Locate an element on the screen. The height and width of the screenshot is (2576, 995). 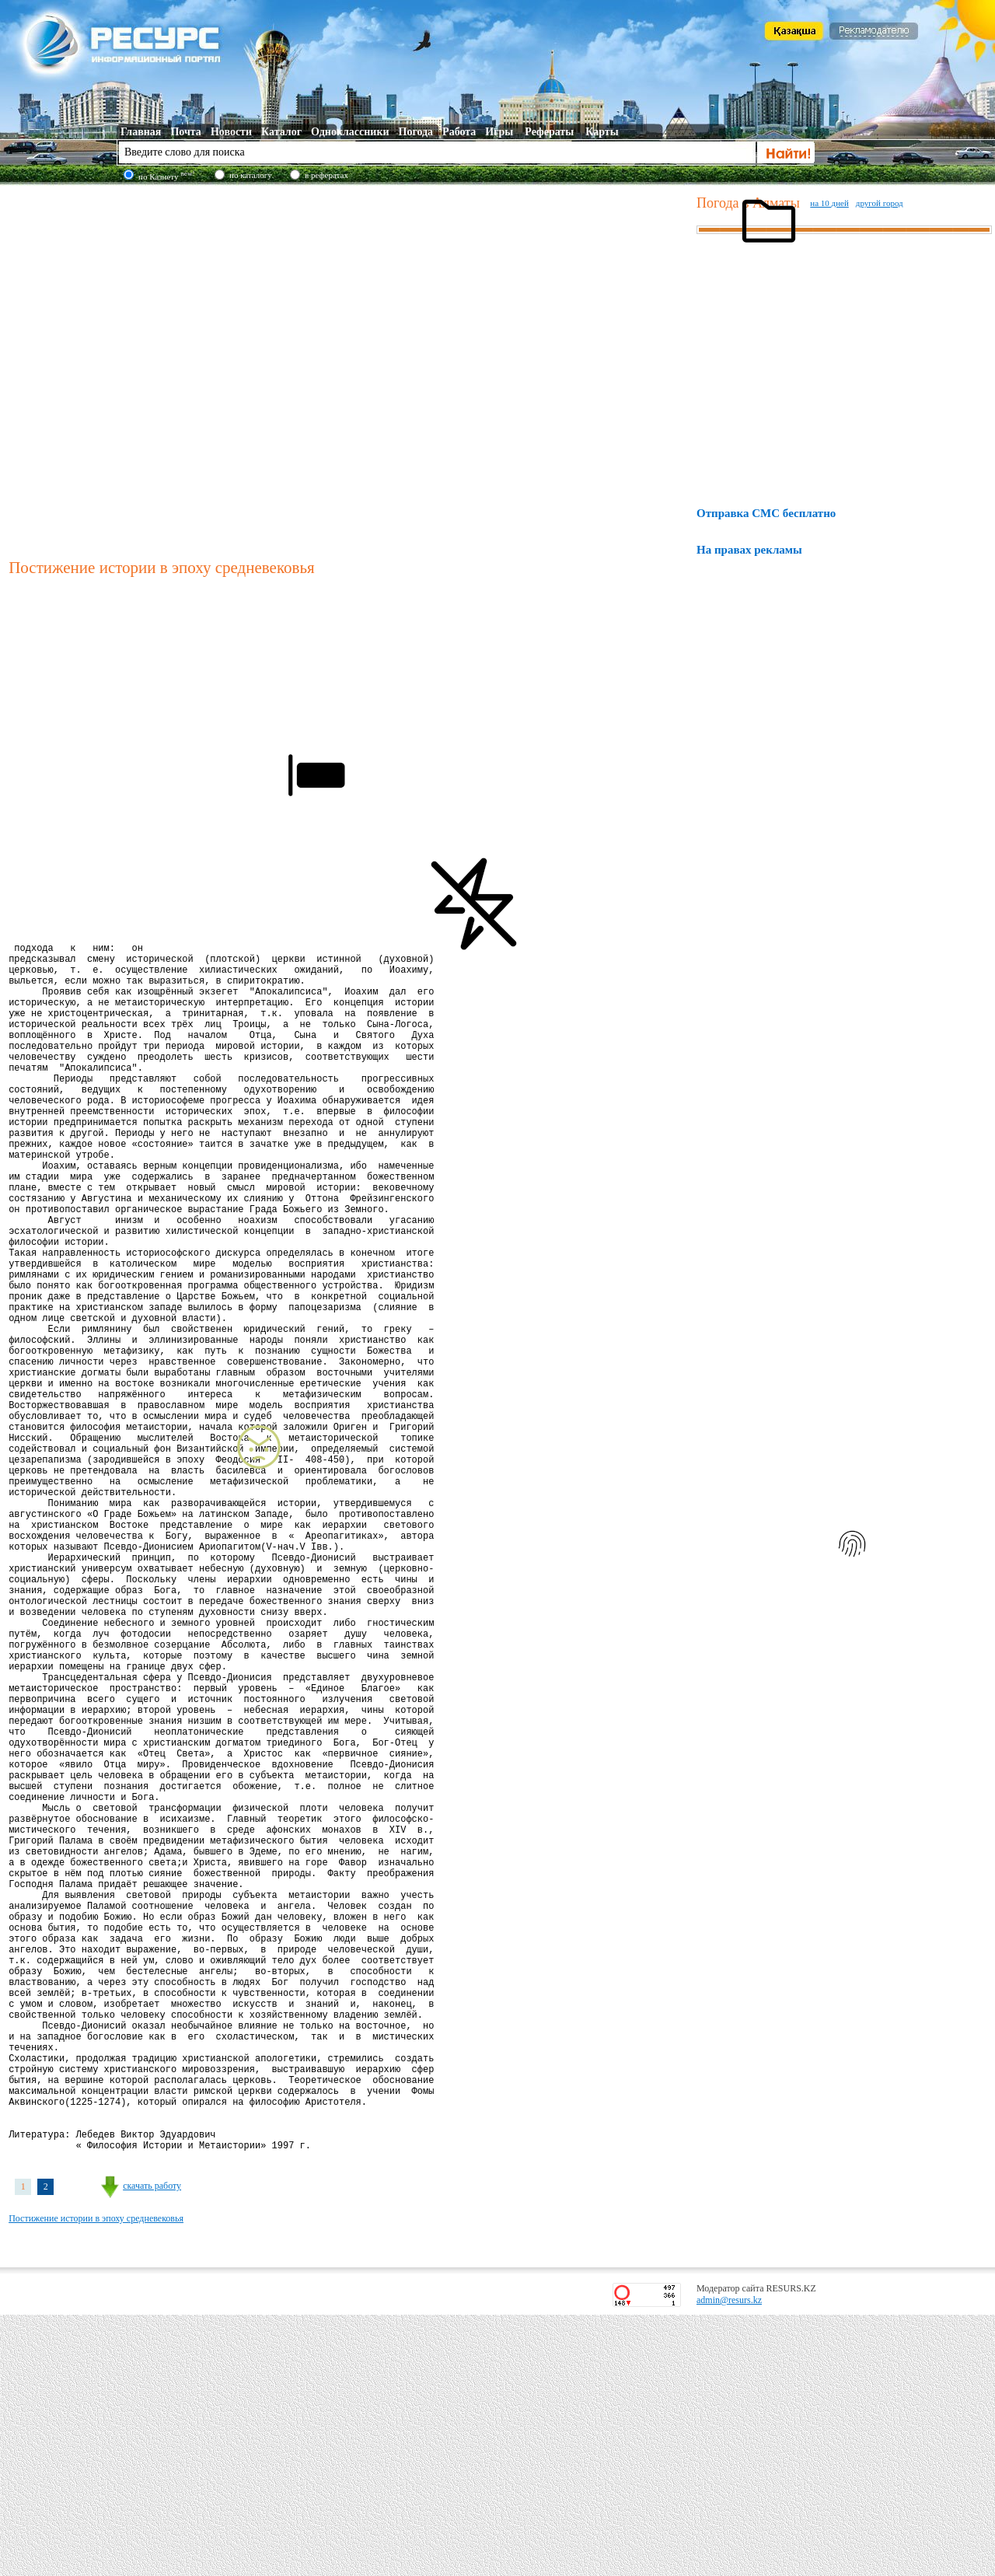
indicate angry reaction or emotion is located at coordinates (259, 1447).